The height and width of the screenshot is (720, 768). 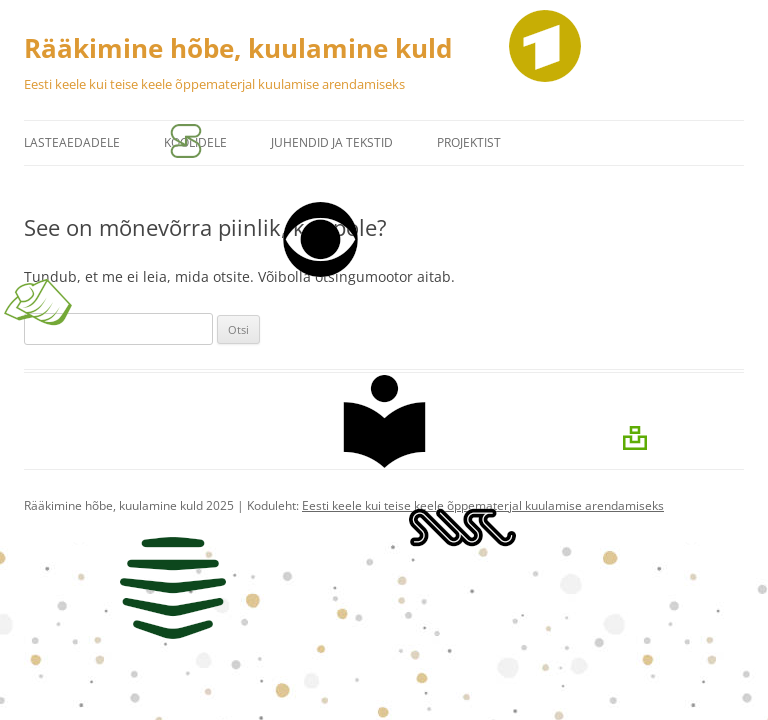 What do you see at coordinates (186, 141) in the screenshot?
I see `open Session messaging app` at bounding box center [186, 141].